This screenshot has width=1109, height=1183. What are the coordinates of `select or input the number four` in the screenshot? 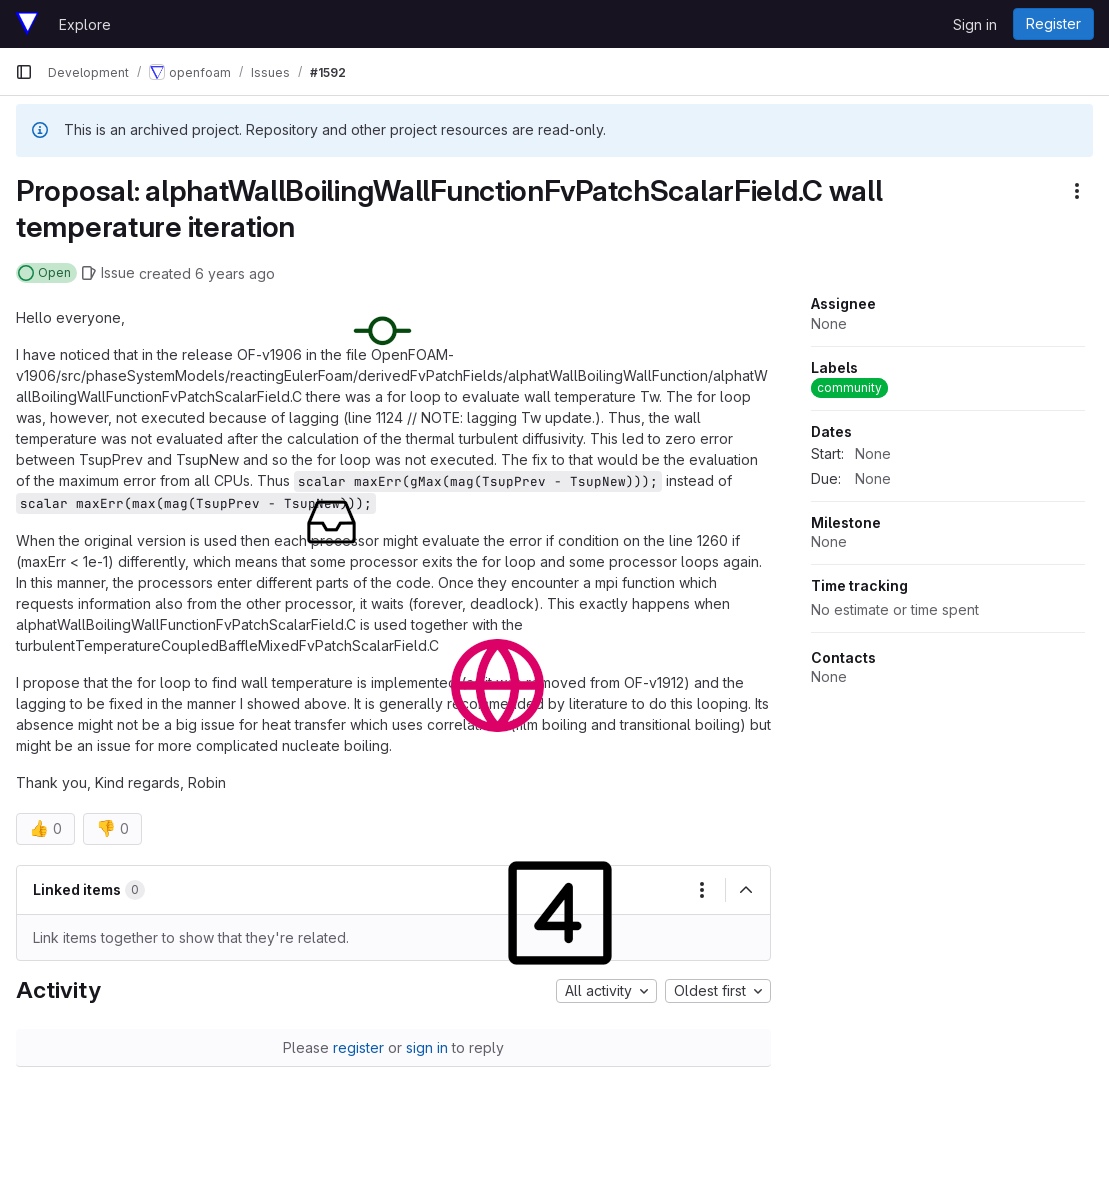 It's located at (560, 913).